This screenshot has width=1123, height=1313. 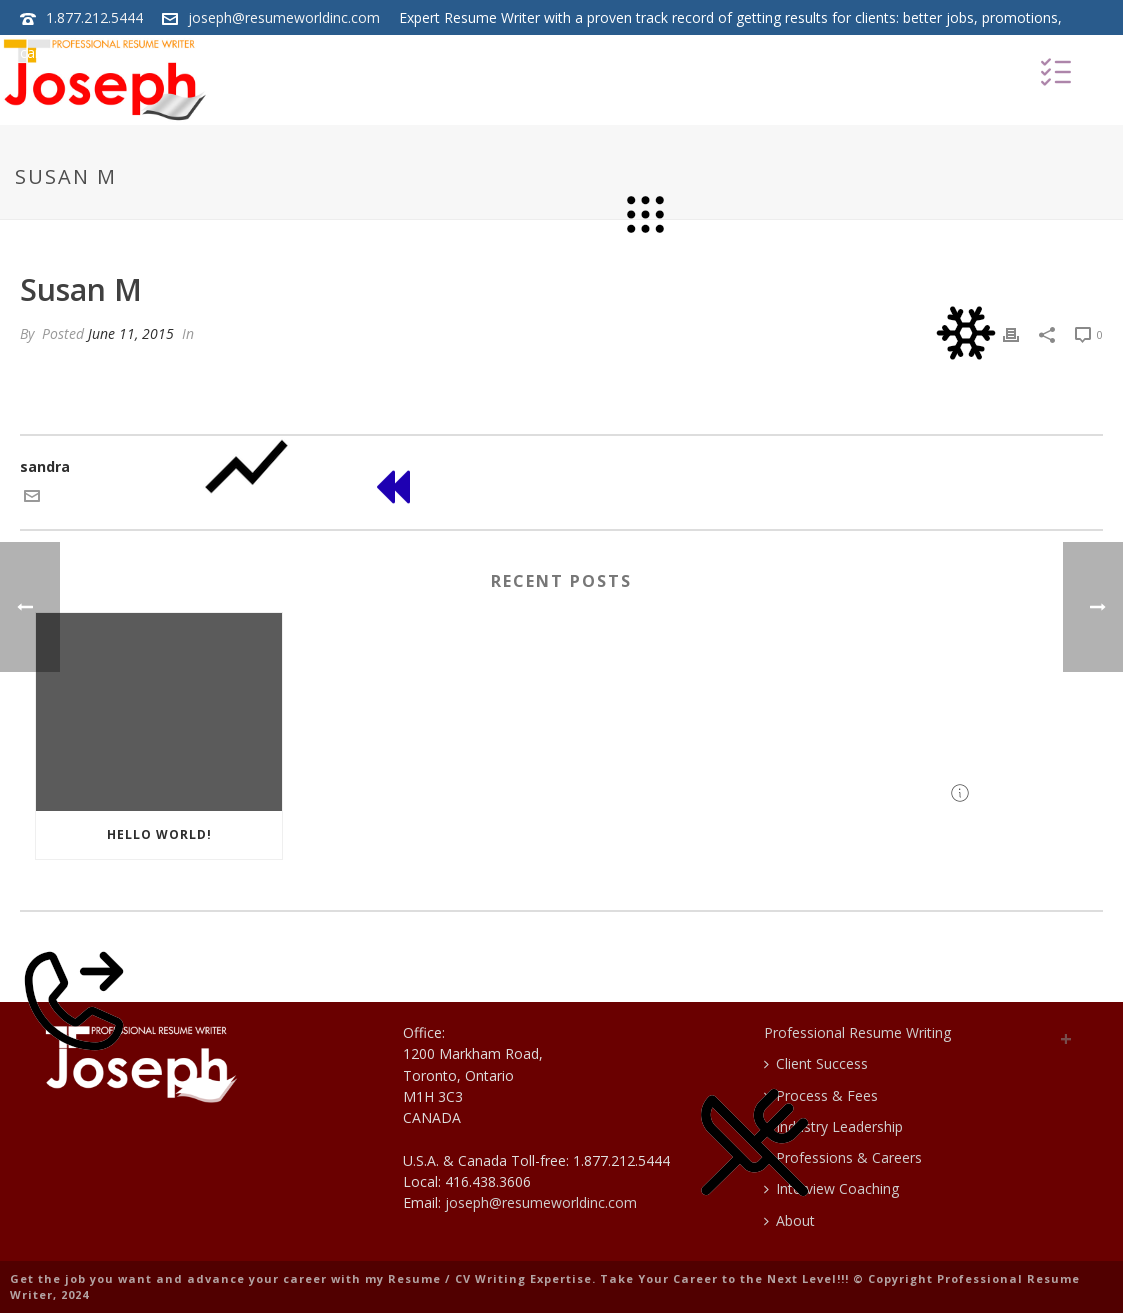 What do you see at coordinates (645, 214) in the screenshot?
I see `open app drawer or launcher` at bounding box center [645, 214].